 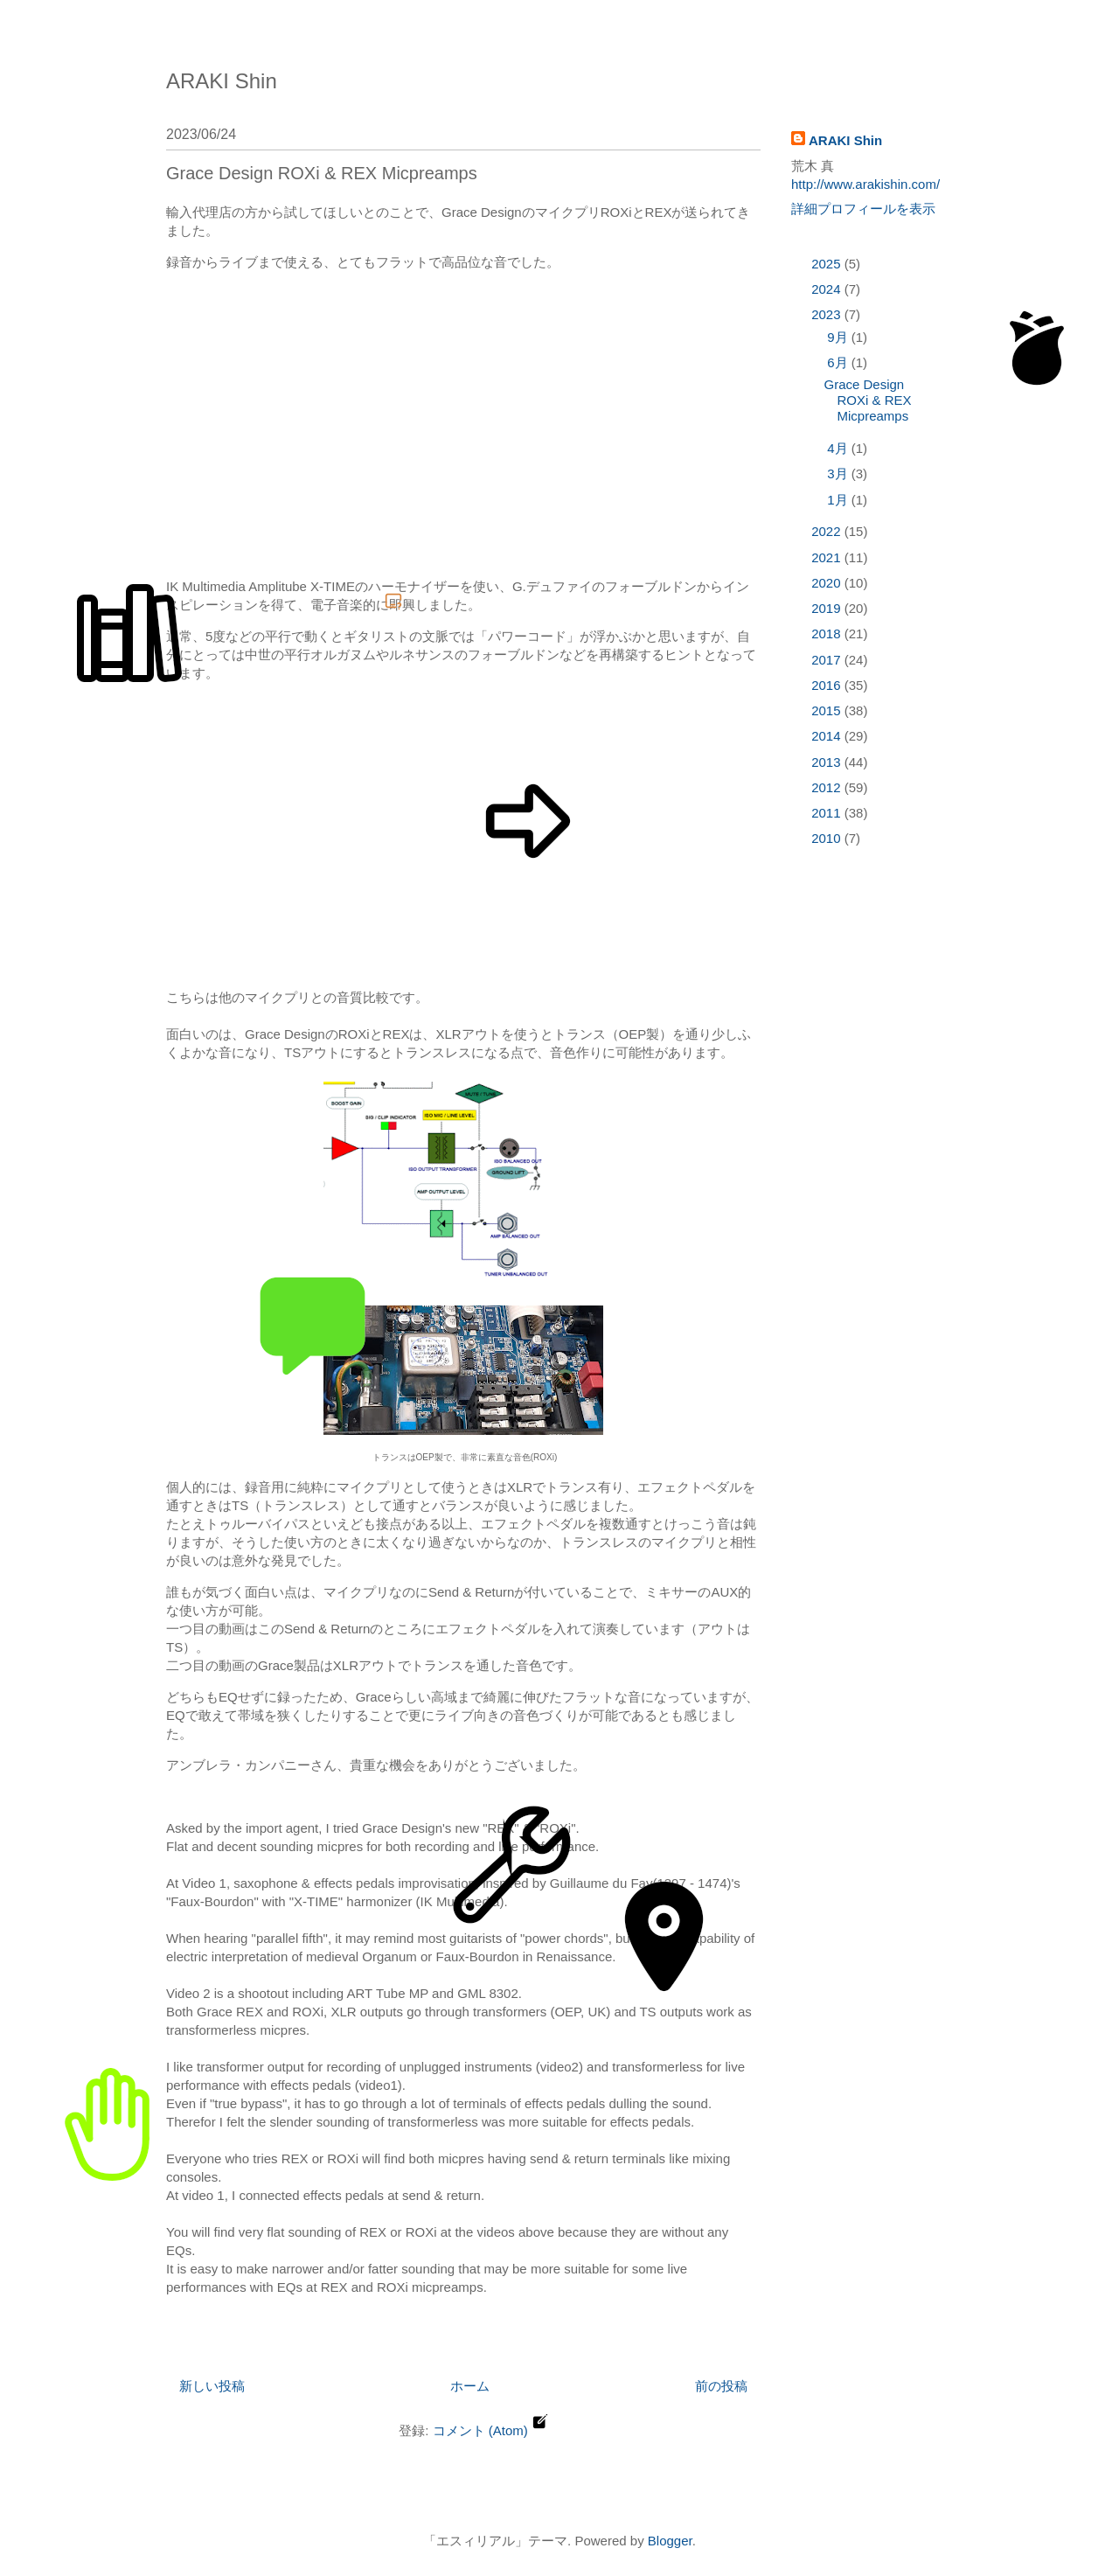 I want to click on tablet device help or support, so click(x=393, y=601).